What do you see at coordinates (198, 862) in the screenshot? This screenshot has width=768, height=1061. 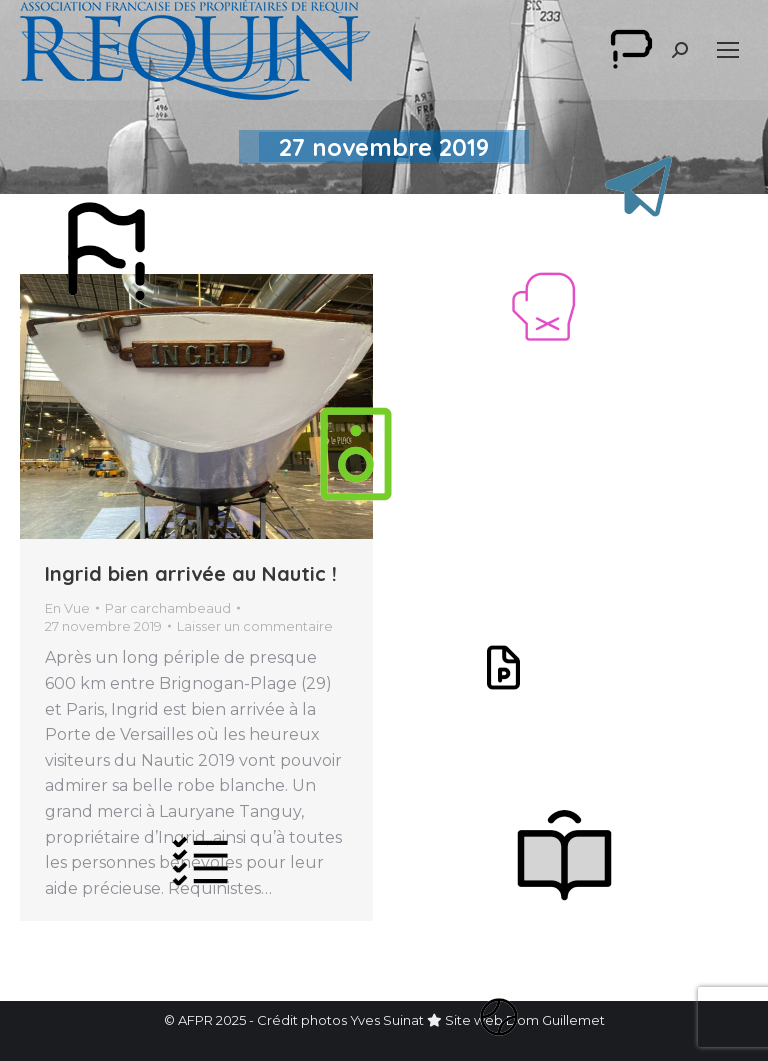 I see `view or manage your task checklist` at bounding box center [198, 862].